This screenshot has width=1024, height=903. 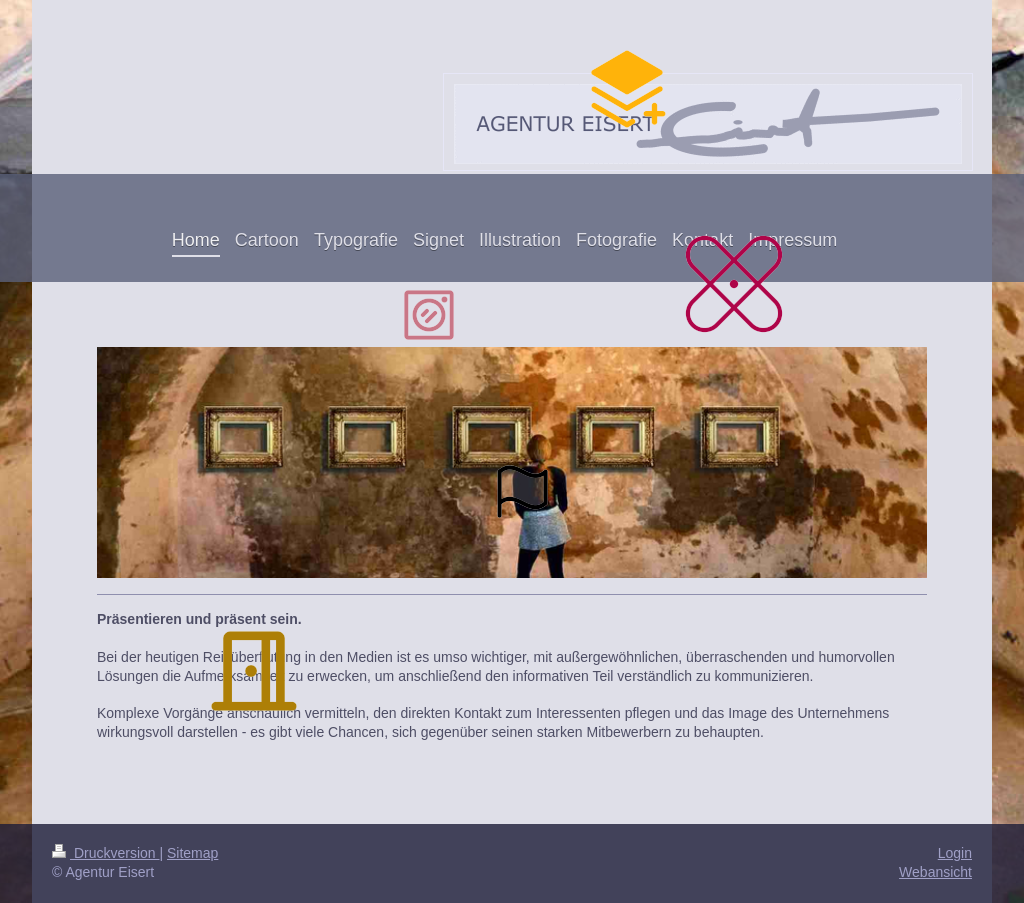 What do you see at coordinates (429, 315) in the screenshot?
I see `access laundry or washing machine controls` at bounding box center [429, 315].